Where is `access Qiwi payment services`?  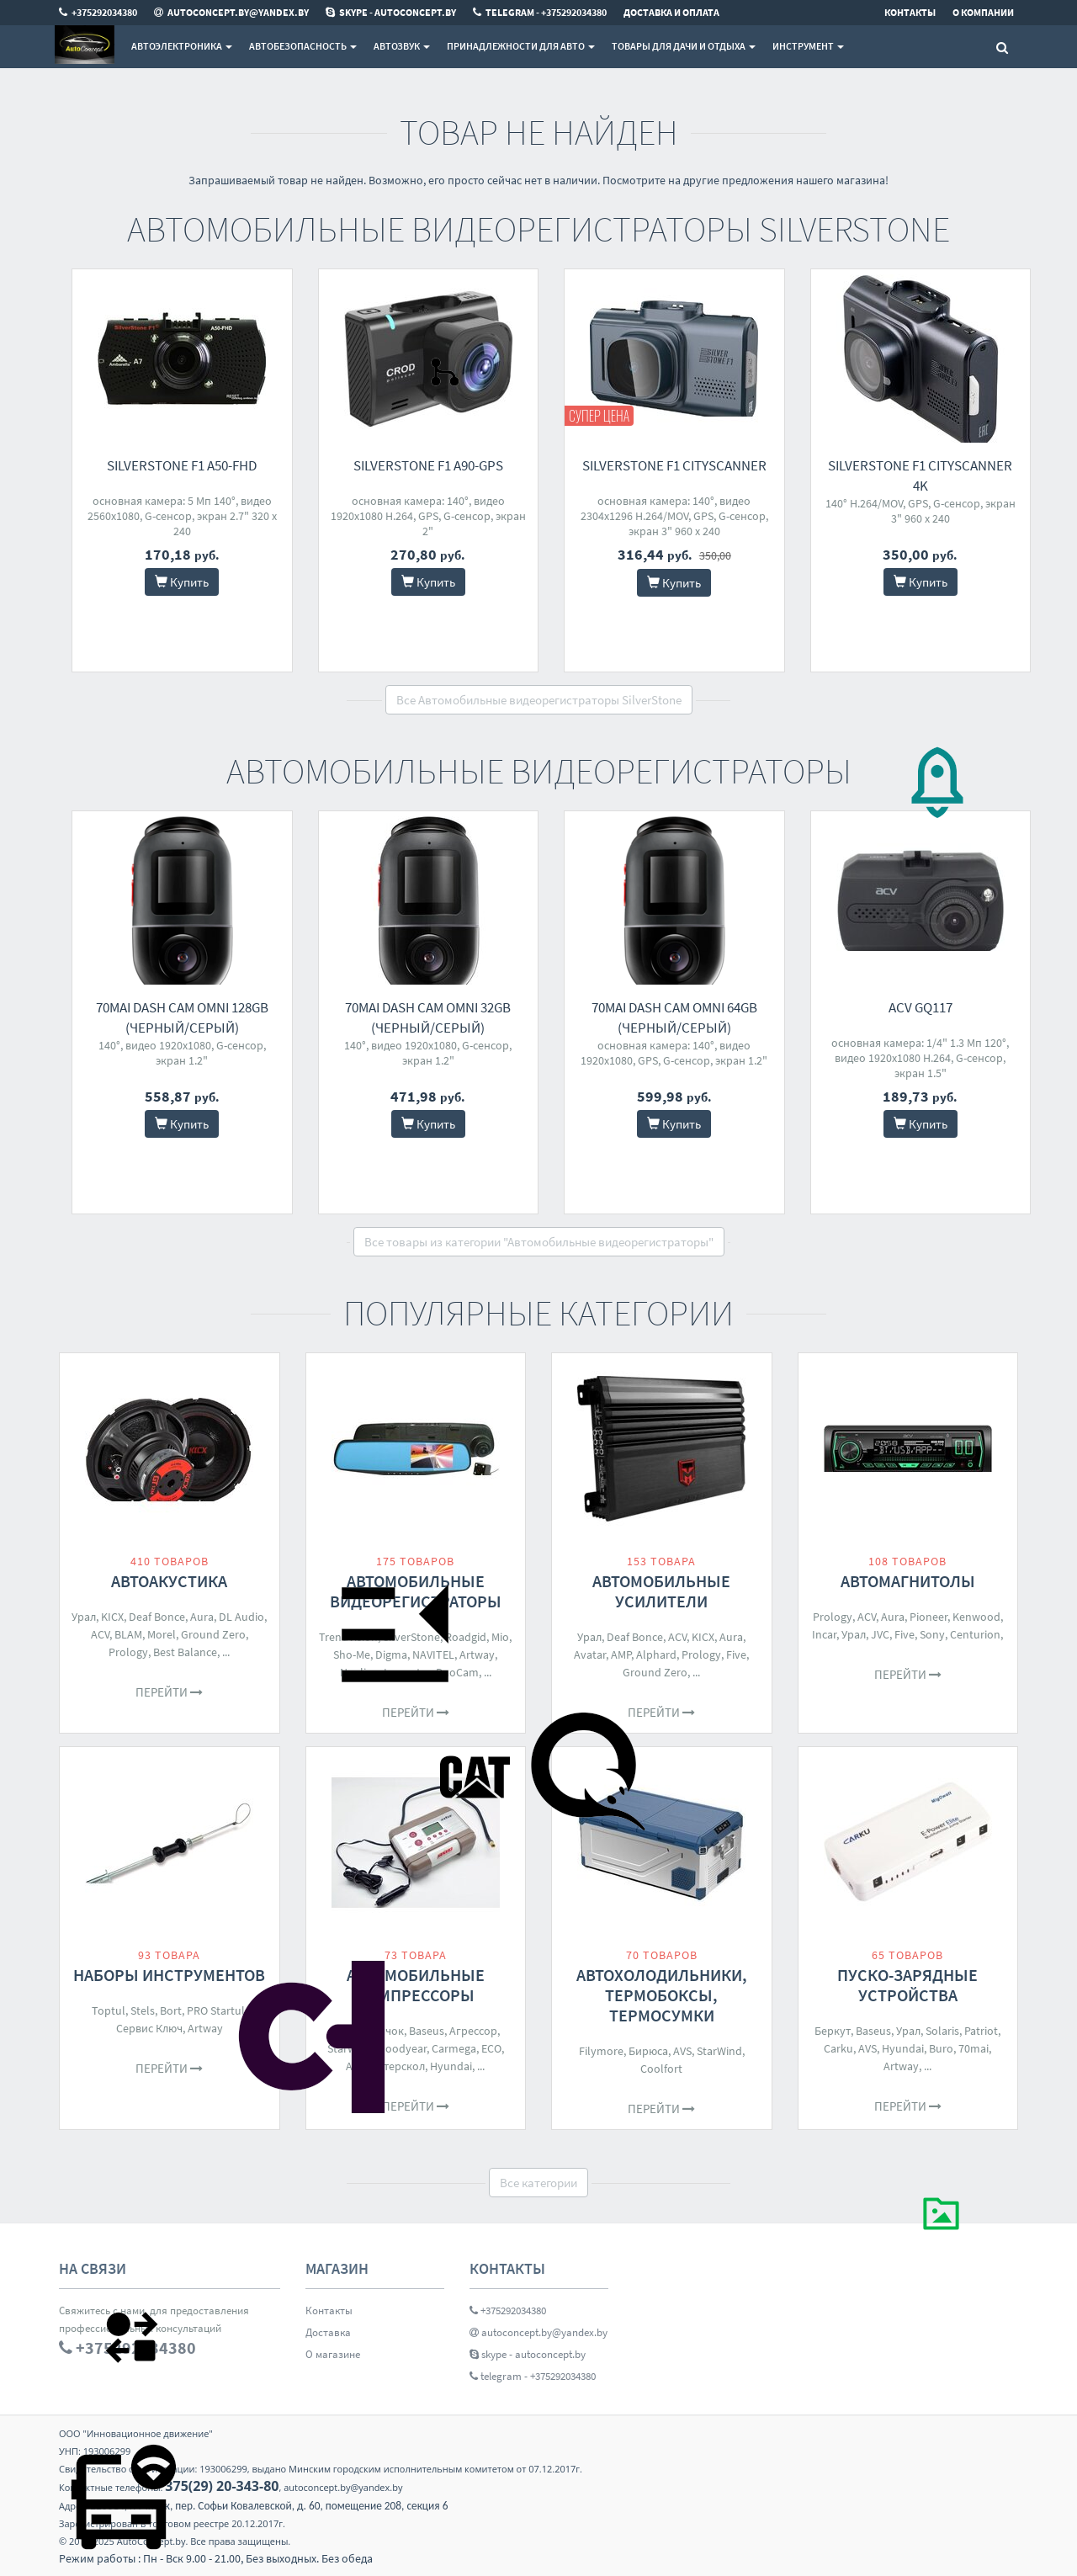 access Qiwi payment services is located at coordinates (588, 1771).